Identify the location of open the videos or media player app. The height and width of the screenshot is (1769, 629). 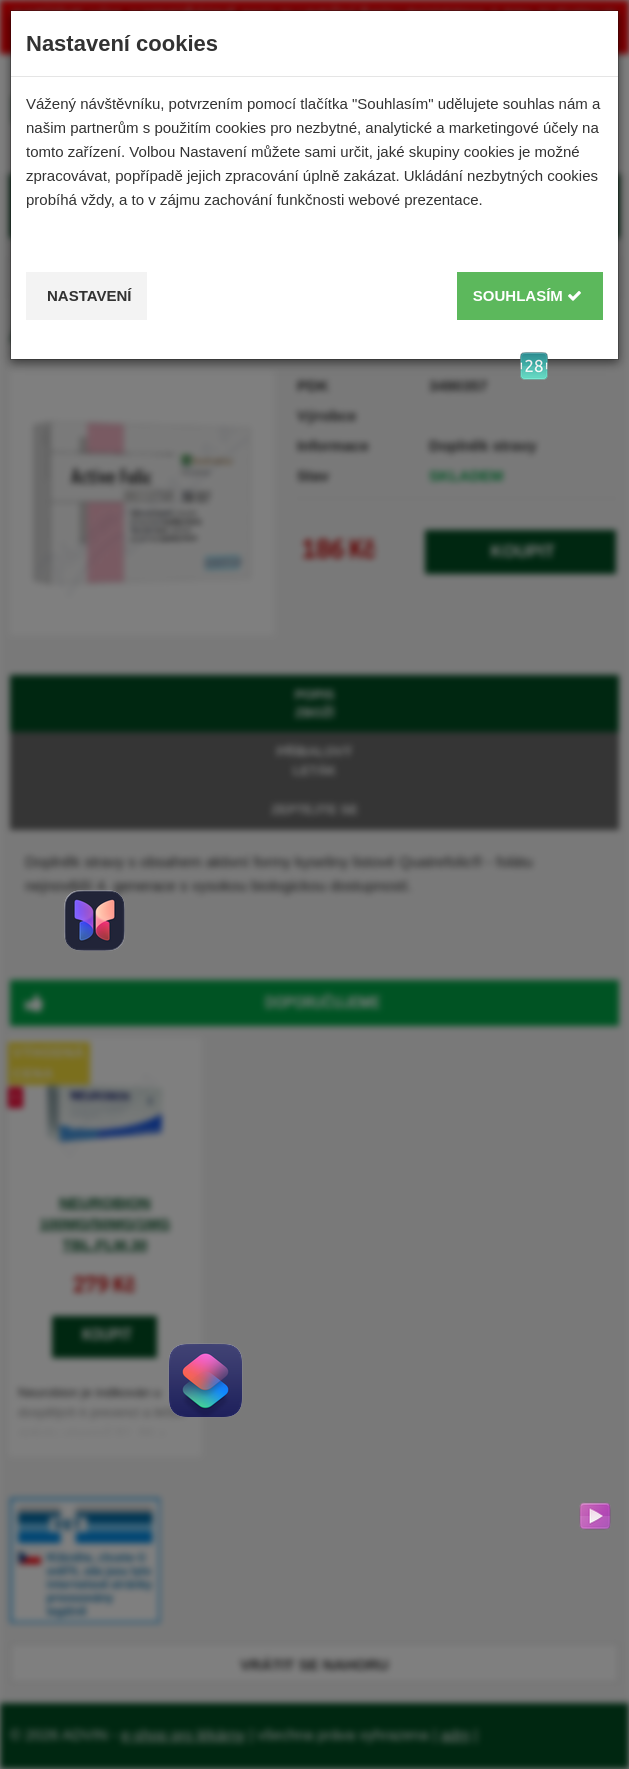
(595, 1516).